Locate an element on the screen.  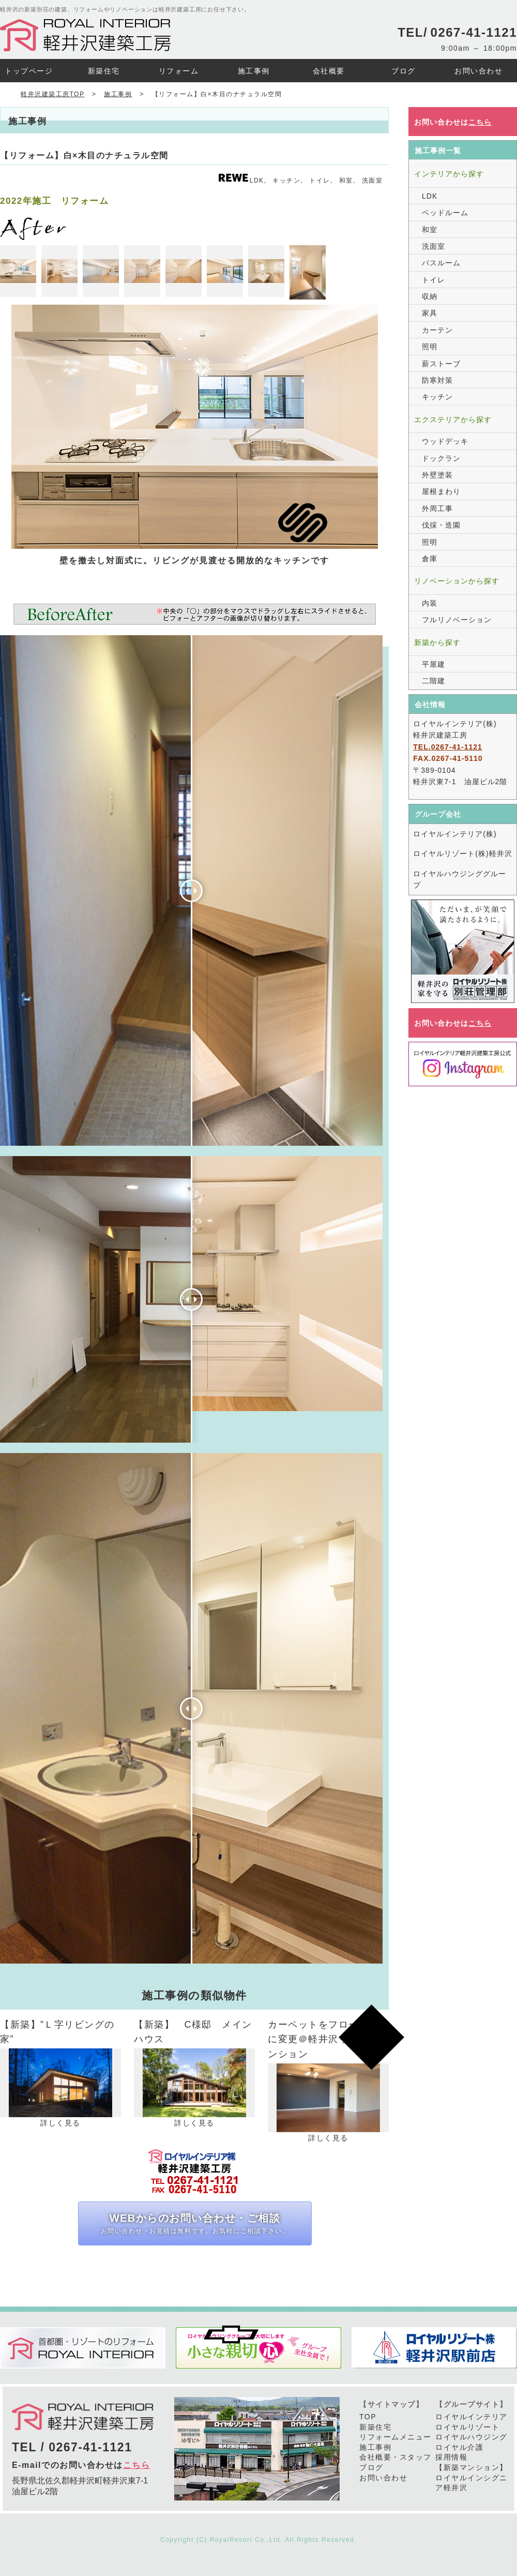
chevrolet brand logo is located at coordinates (231, 2334).